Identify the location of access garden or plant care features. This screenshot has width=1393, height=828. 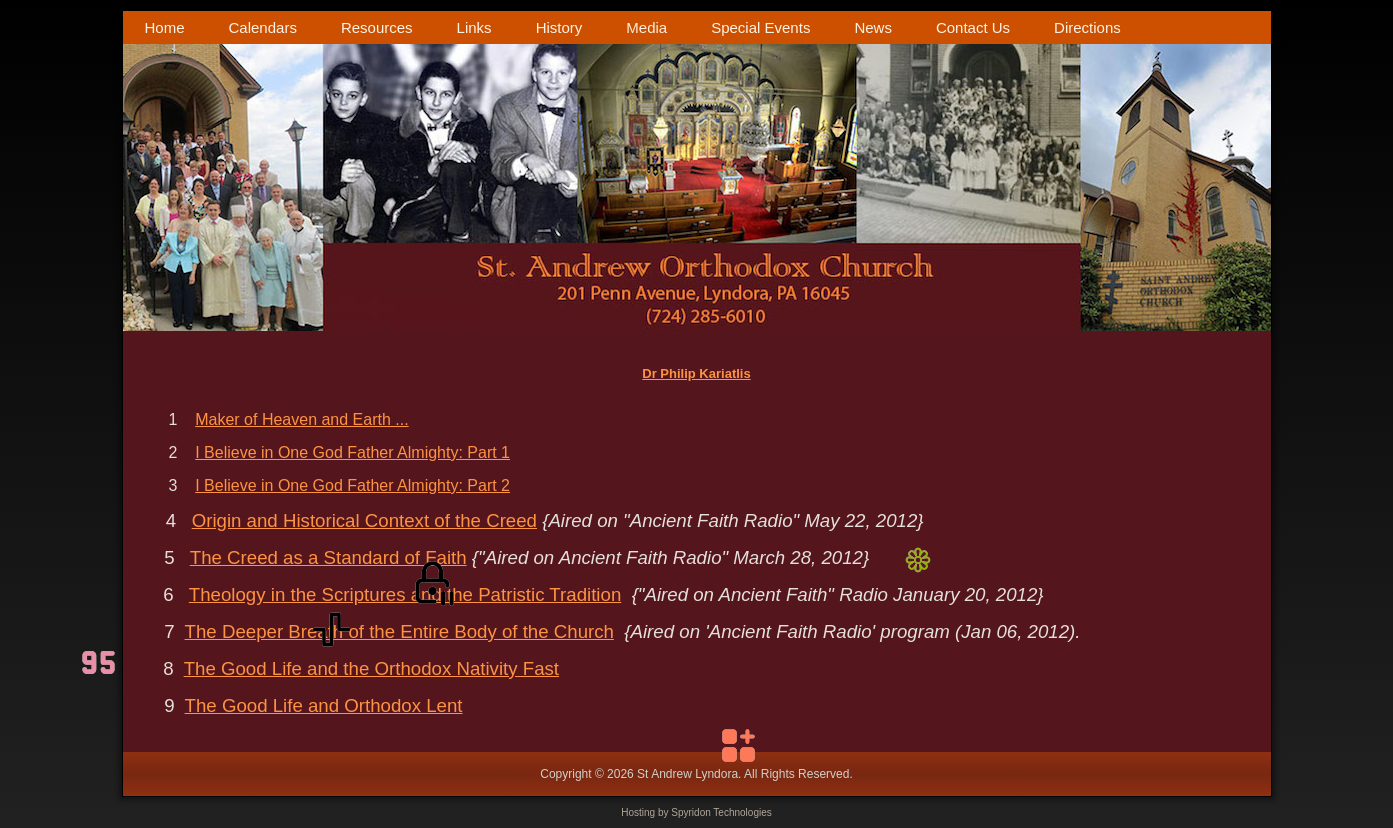
(918, 560).